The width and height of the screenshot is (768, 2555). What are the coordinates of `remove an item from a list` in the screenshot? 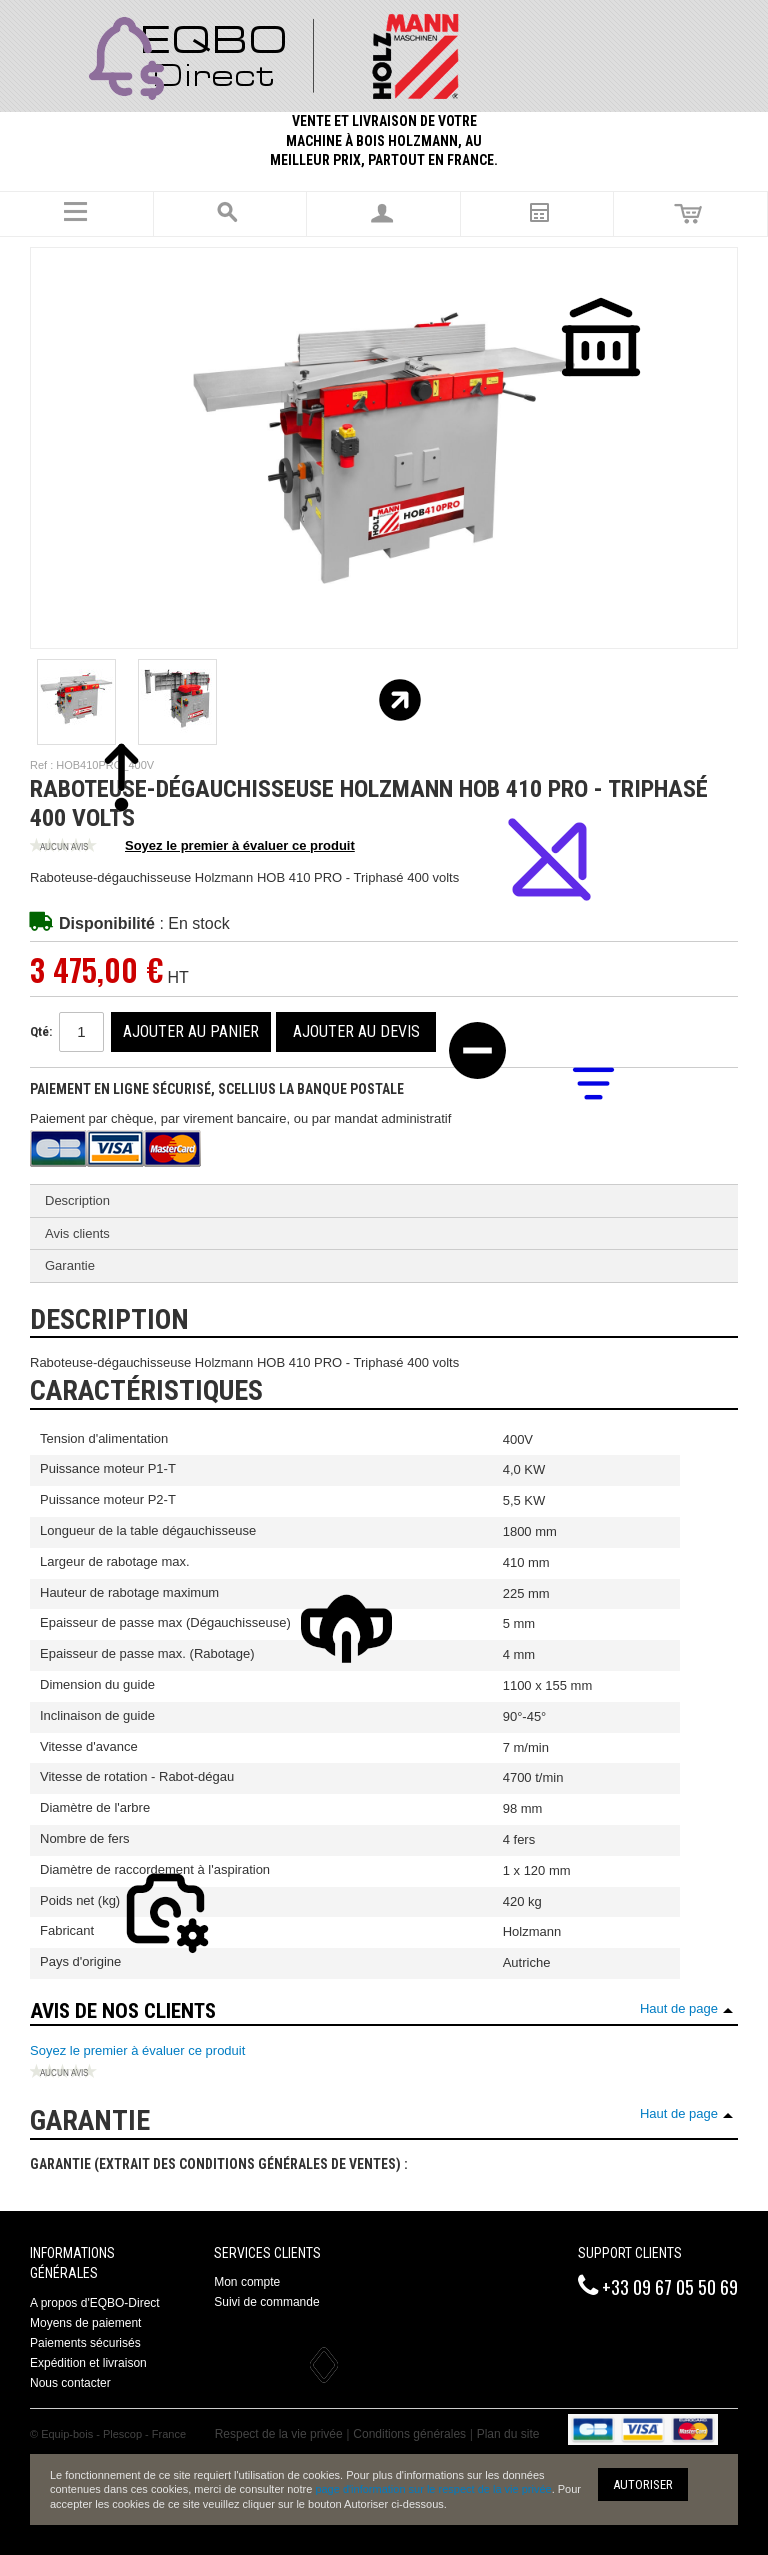 It's located at (477, 1050).